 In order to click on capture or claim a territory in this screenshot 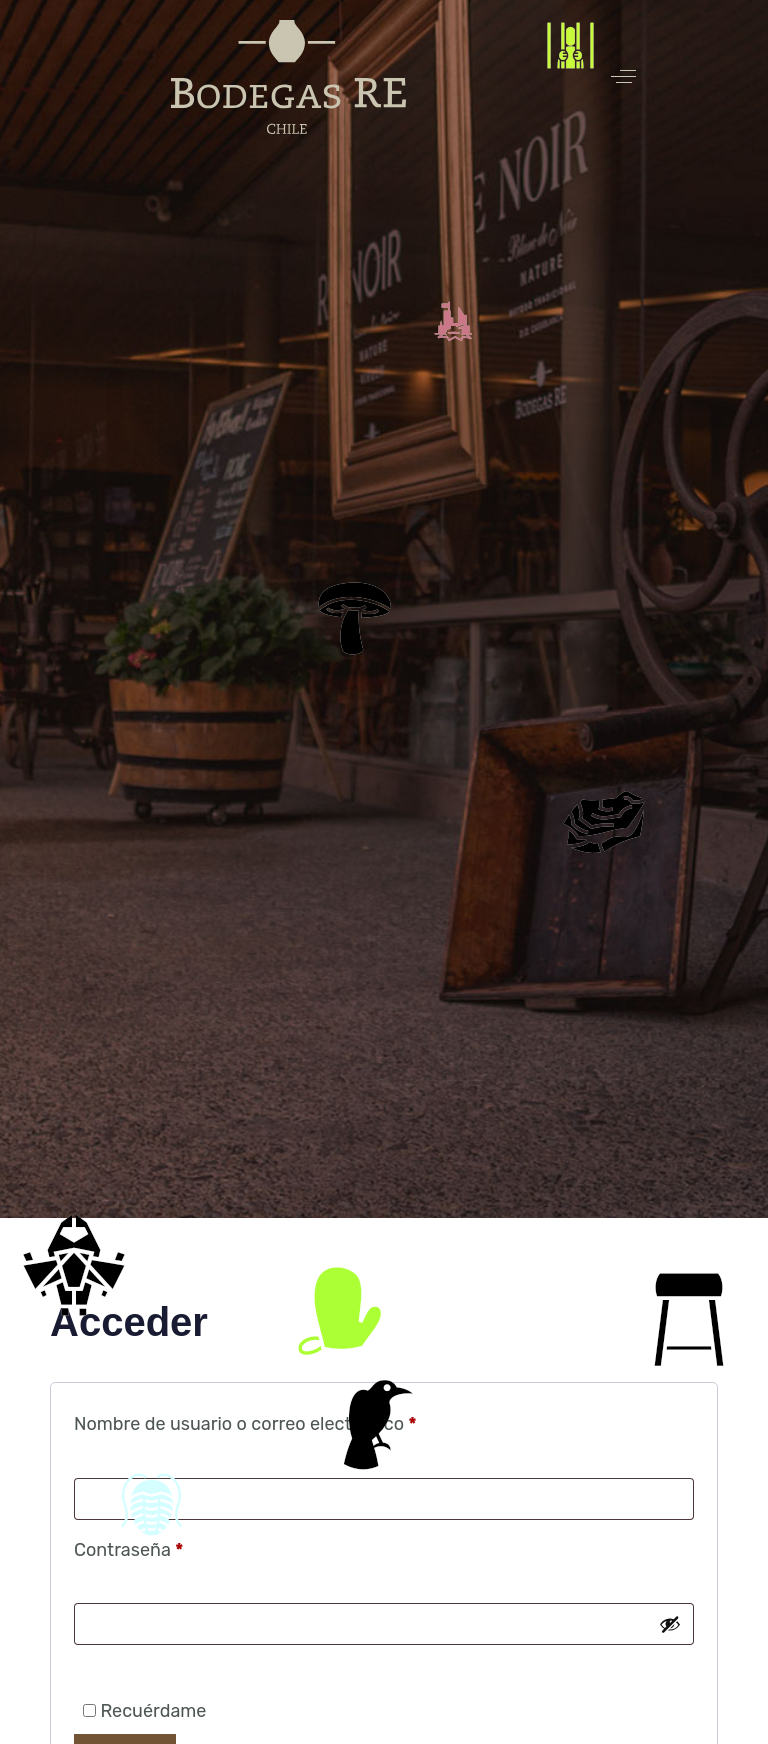, I will do `click(453, 321)`.